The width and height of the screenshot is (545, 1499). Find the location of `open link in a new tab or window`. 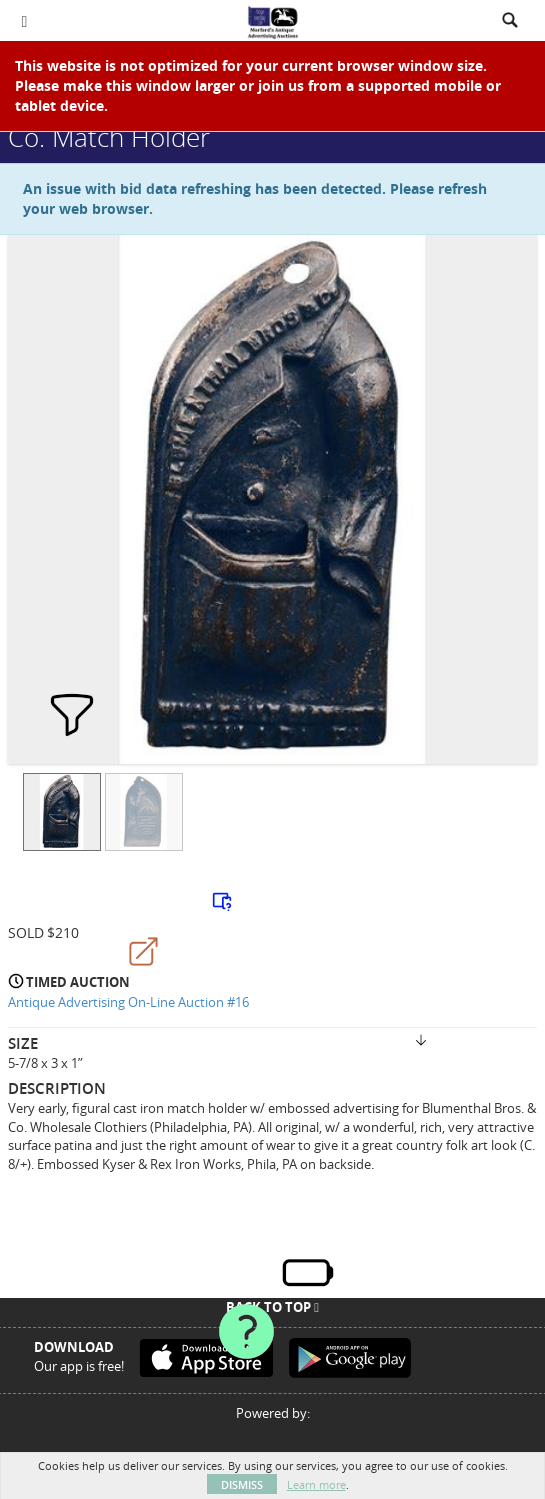

open link in a new tab or window is located at coordinates (143, 951).